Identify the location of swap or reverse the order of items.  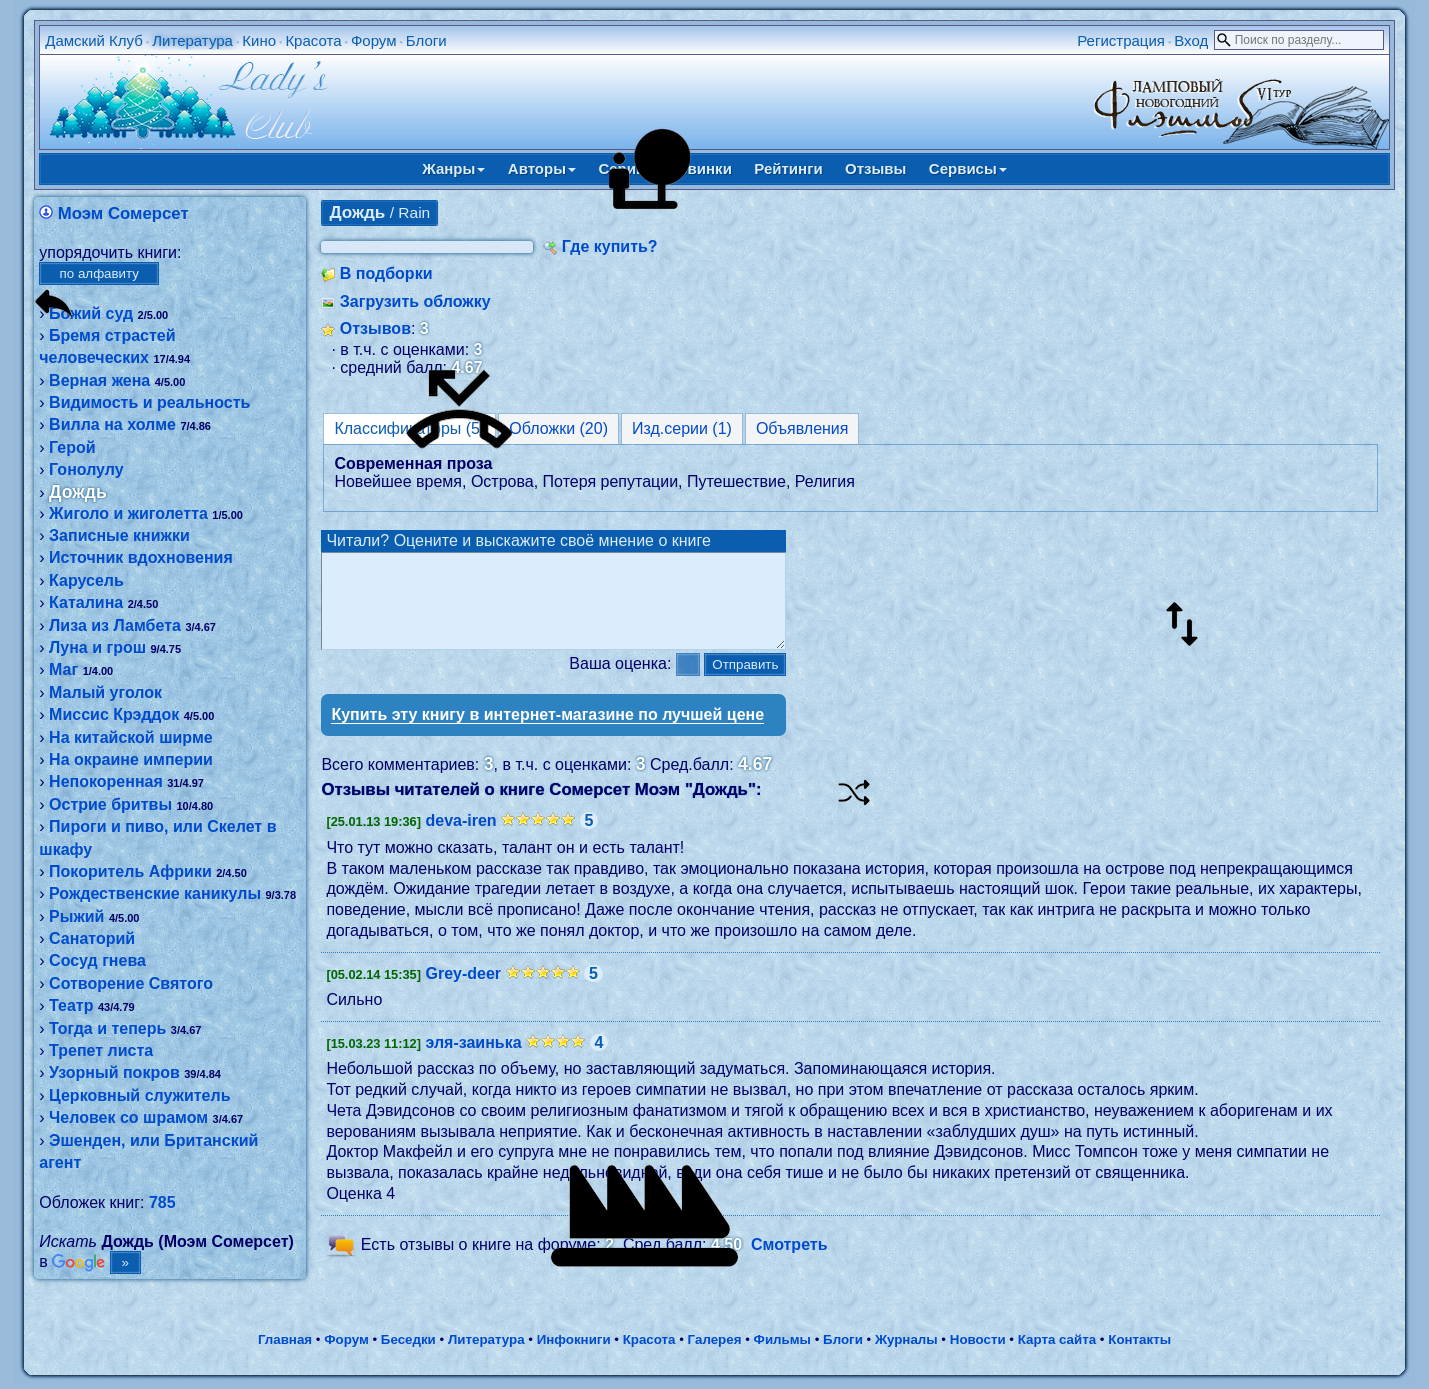
(1182, 624).